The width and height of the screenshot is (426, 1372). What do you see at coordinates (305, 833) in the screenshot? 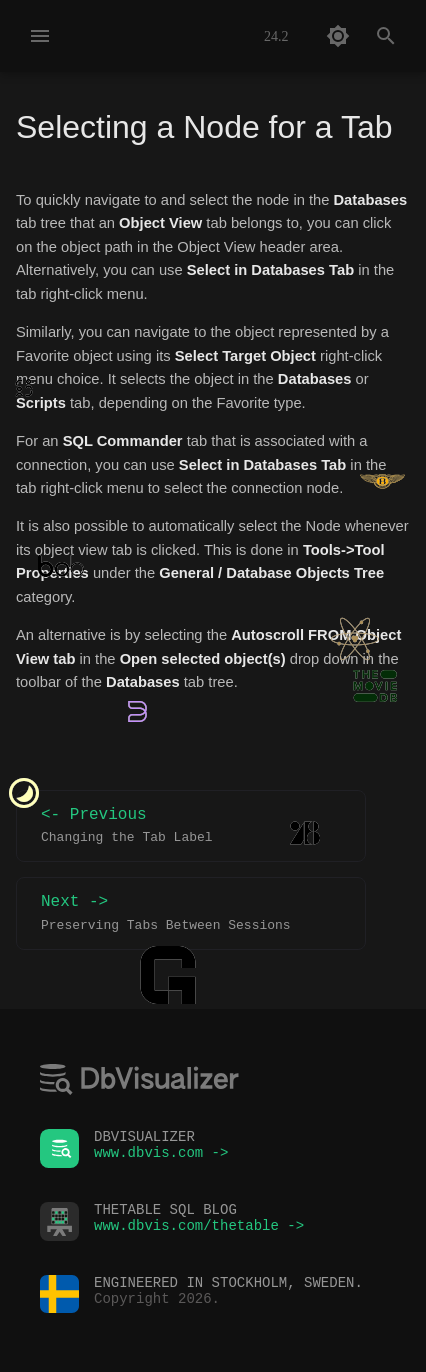
I see `open Google Fonts website or service` at bounding box center [305, 833].